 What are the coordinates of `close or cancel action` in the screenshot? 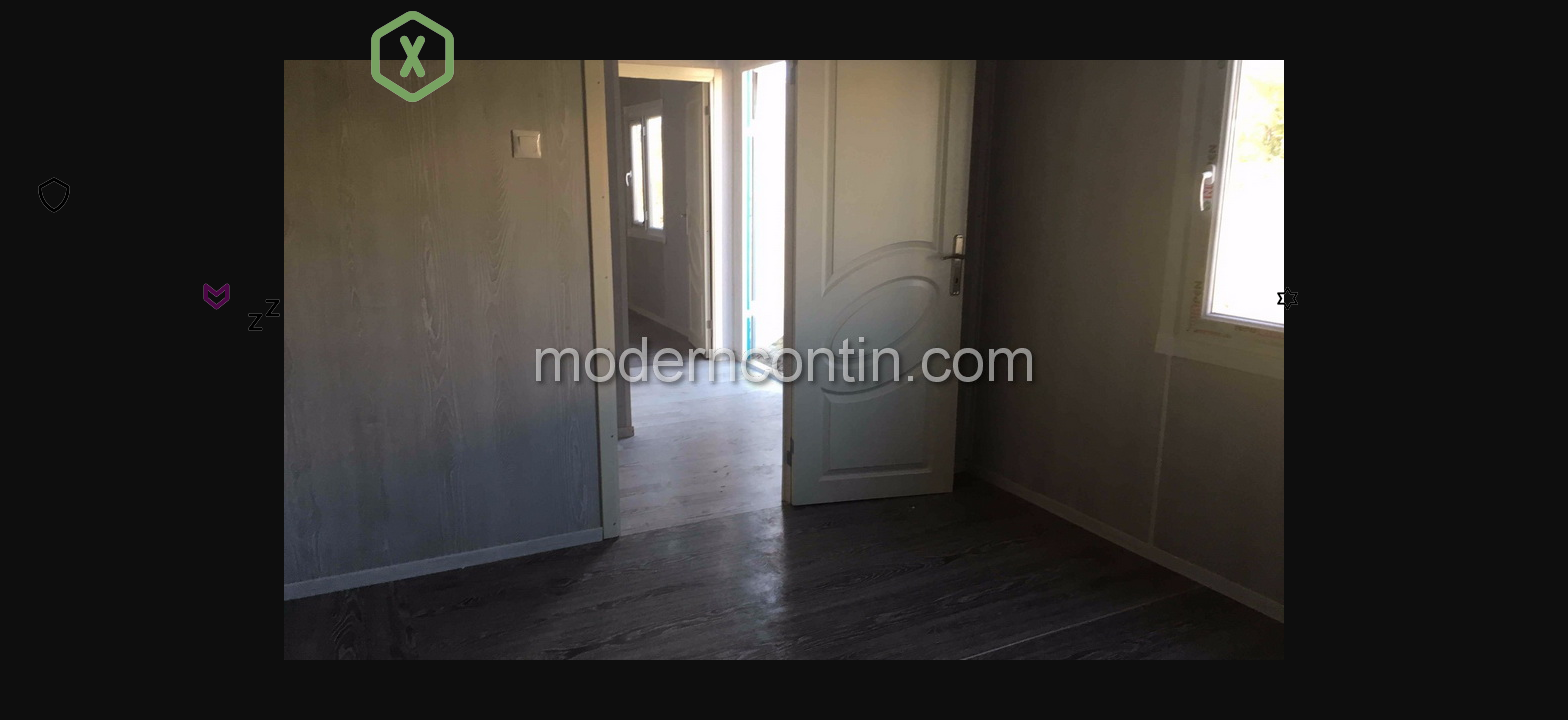 It's located at (412, 56).